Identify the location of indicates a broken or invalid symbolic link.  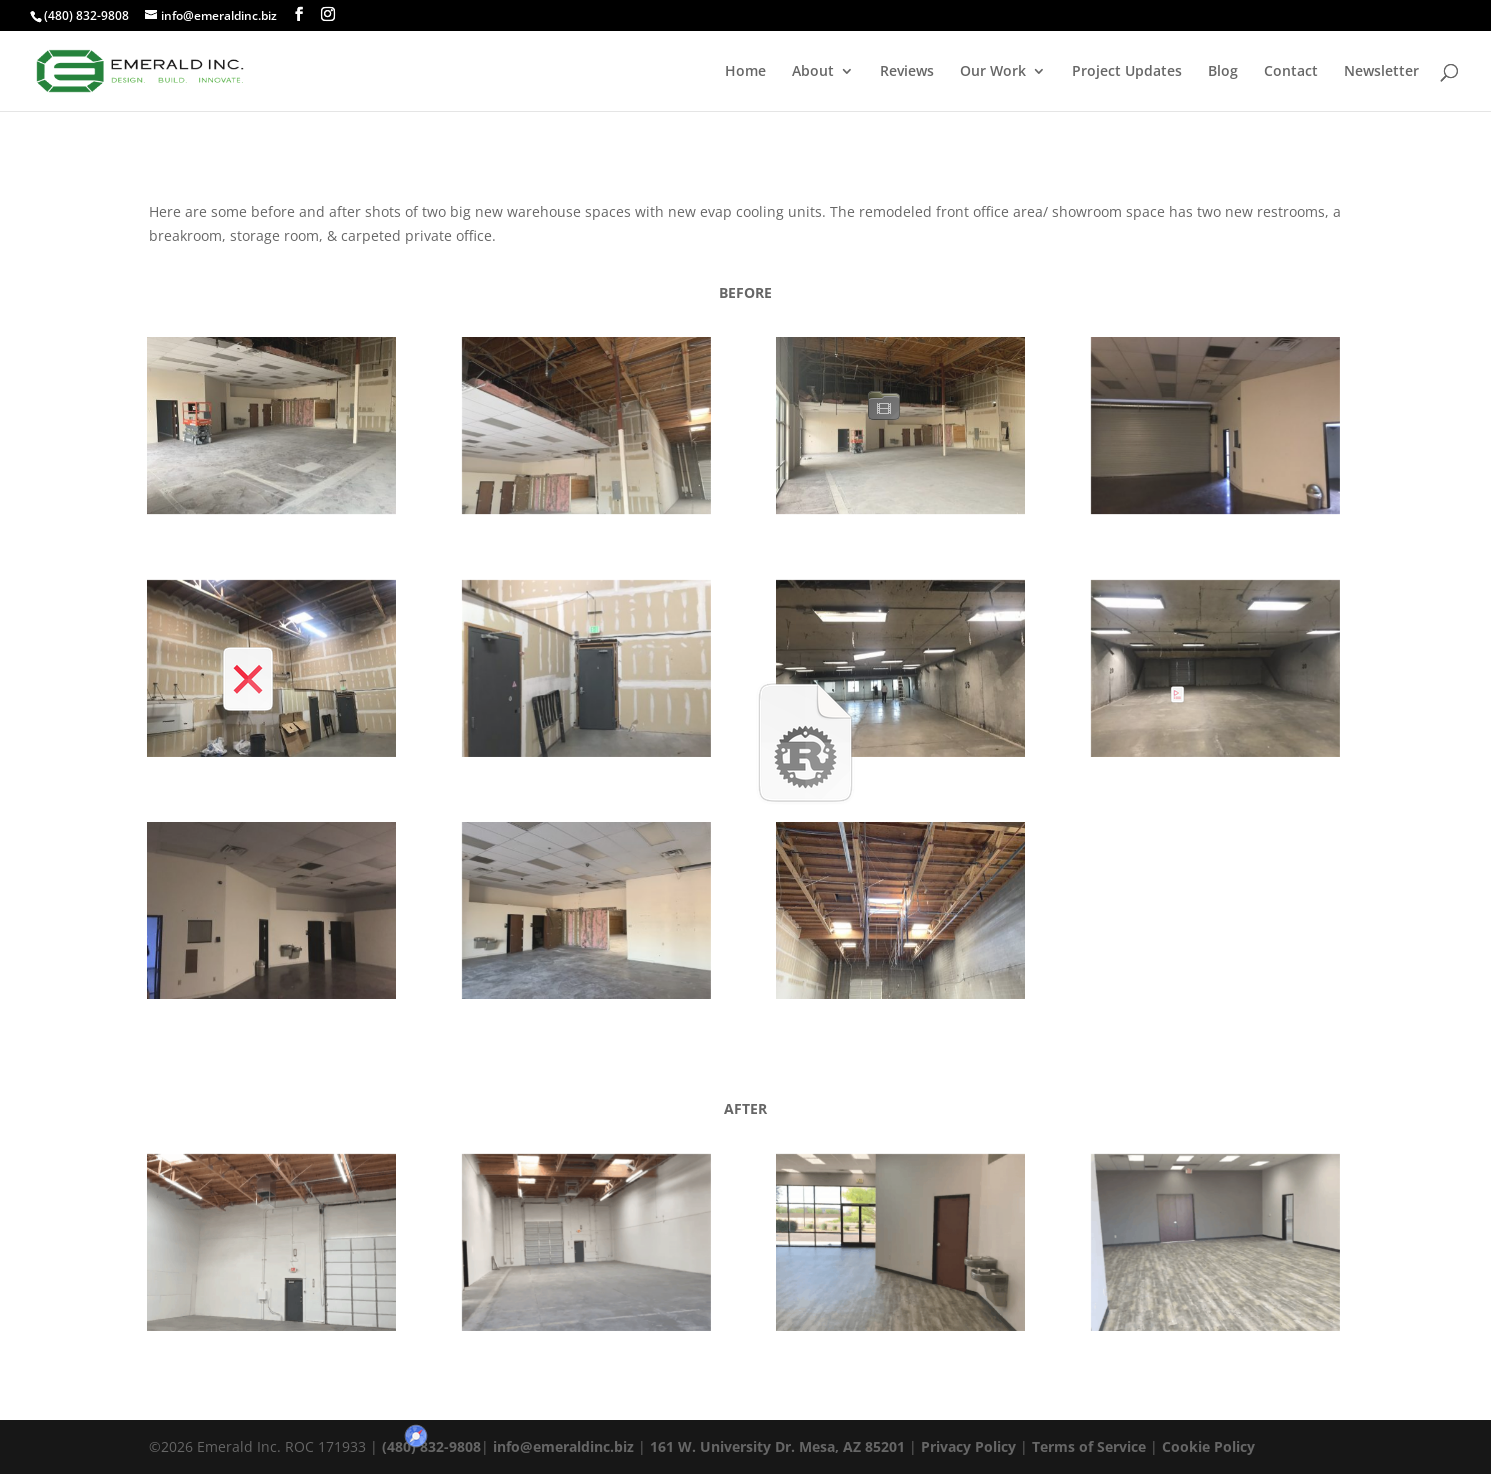
(248, 679).